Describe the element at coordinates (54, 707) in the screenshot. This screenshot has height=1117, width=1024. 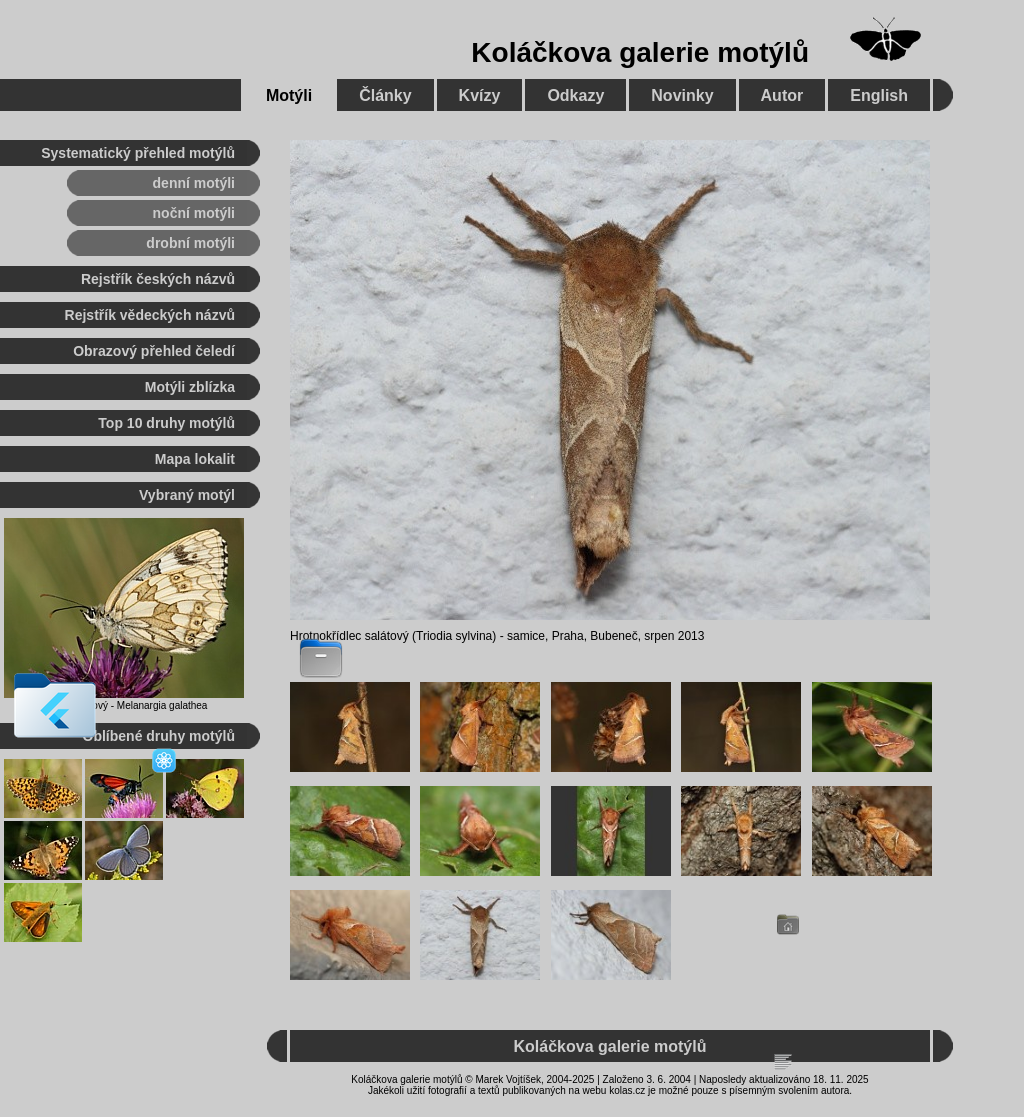
I see `open flutter project folder` at that location.